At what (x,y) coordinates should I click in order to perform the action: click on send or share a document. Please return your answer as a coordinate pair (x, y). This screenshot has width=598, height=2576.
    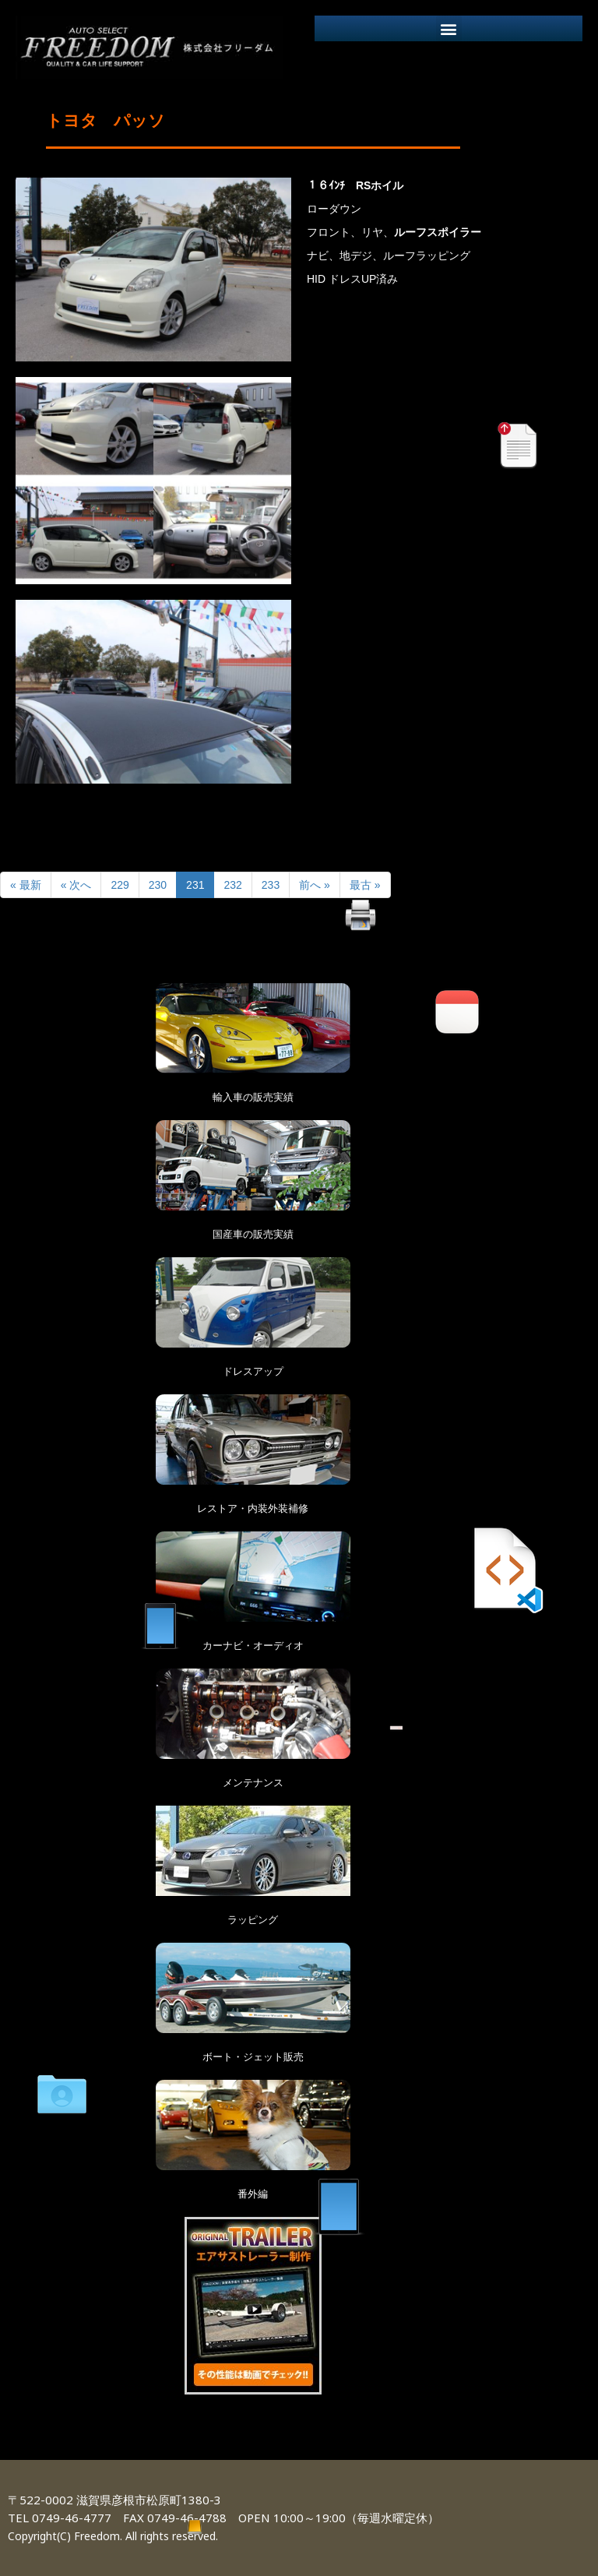
    Looking at the image, I should click on (519, 446).